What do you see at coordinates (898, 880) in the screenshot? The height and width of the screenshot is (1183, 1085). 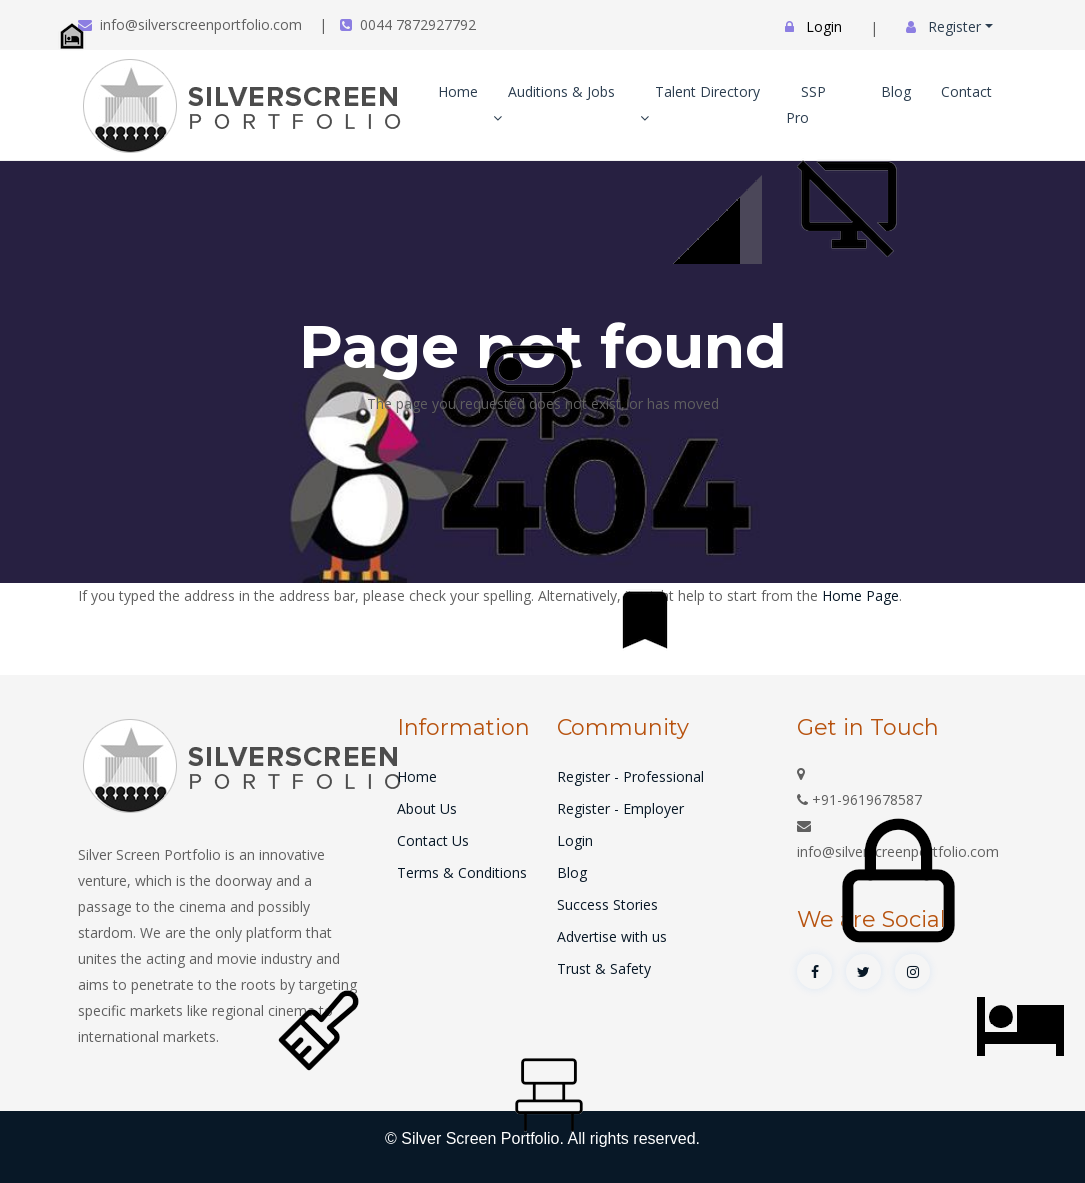 I see `indicates a secure or encrypted connection` at bounding box center [898, 880].